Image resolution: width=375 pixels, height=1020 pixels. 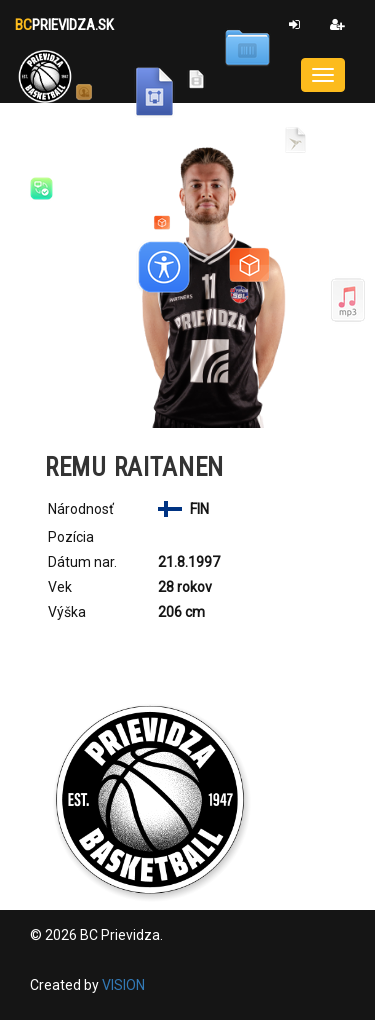 I want to click on snap package file type indicator, so click(x=295, y=140).